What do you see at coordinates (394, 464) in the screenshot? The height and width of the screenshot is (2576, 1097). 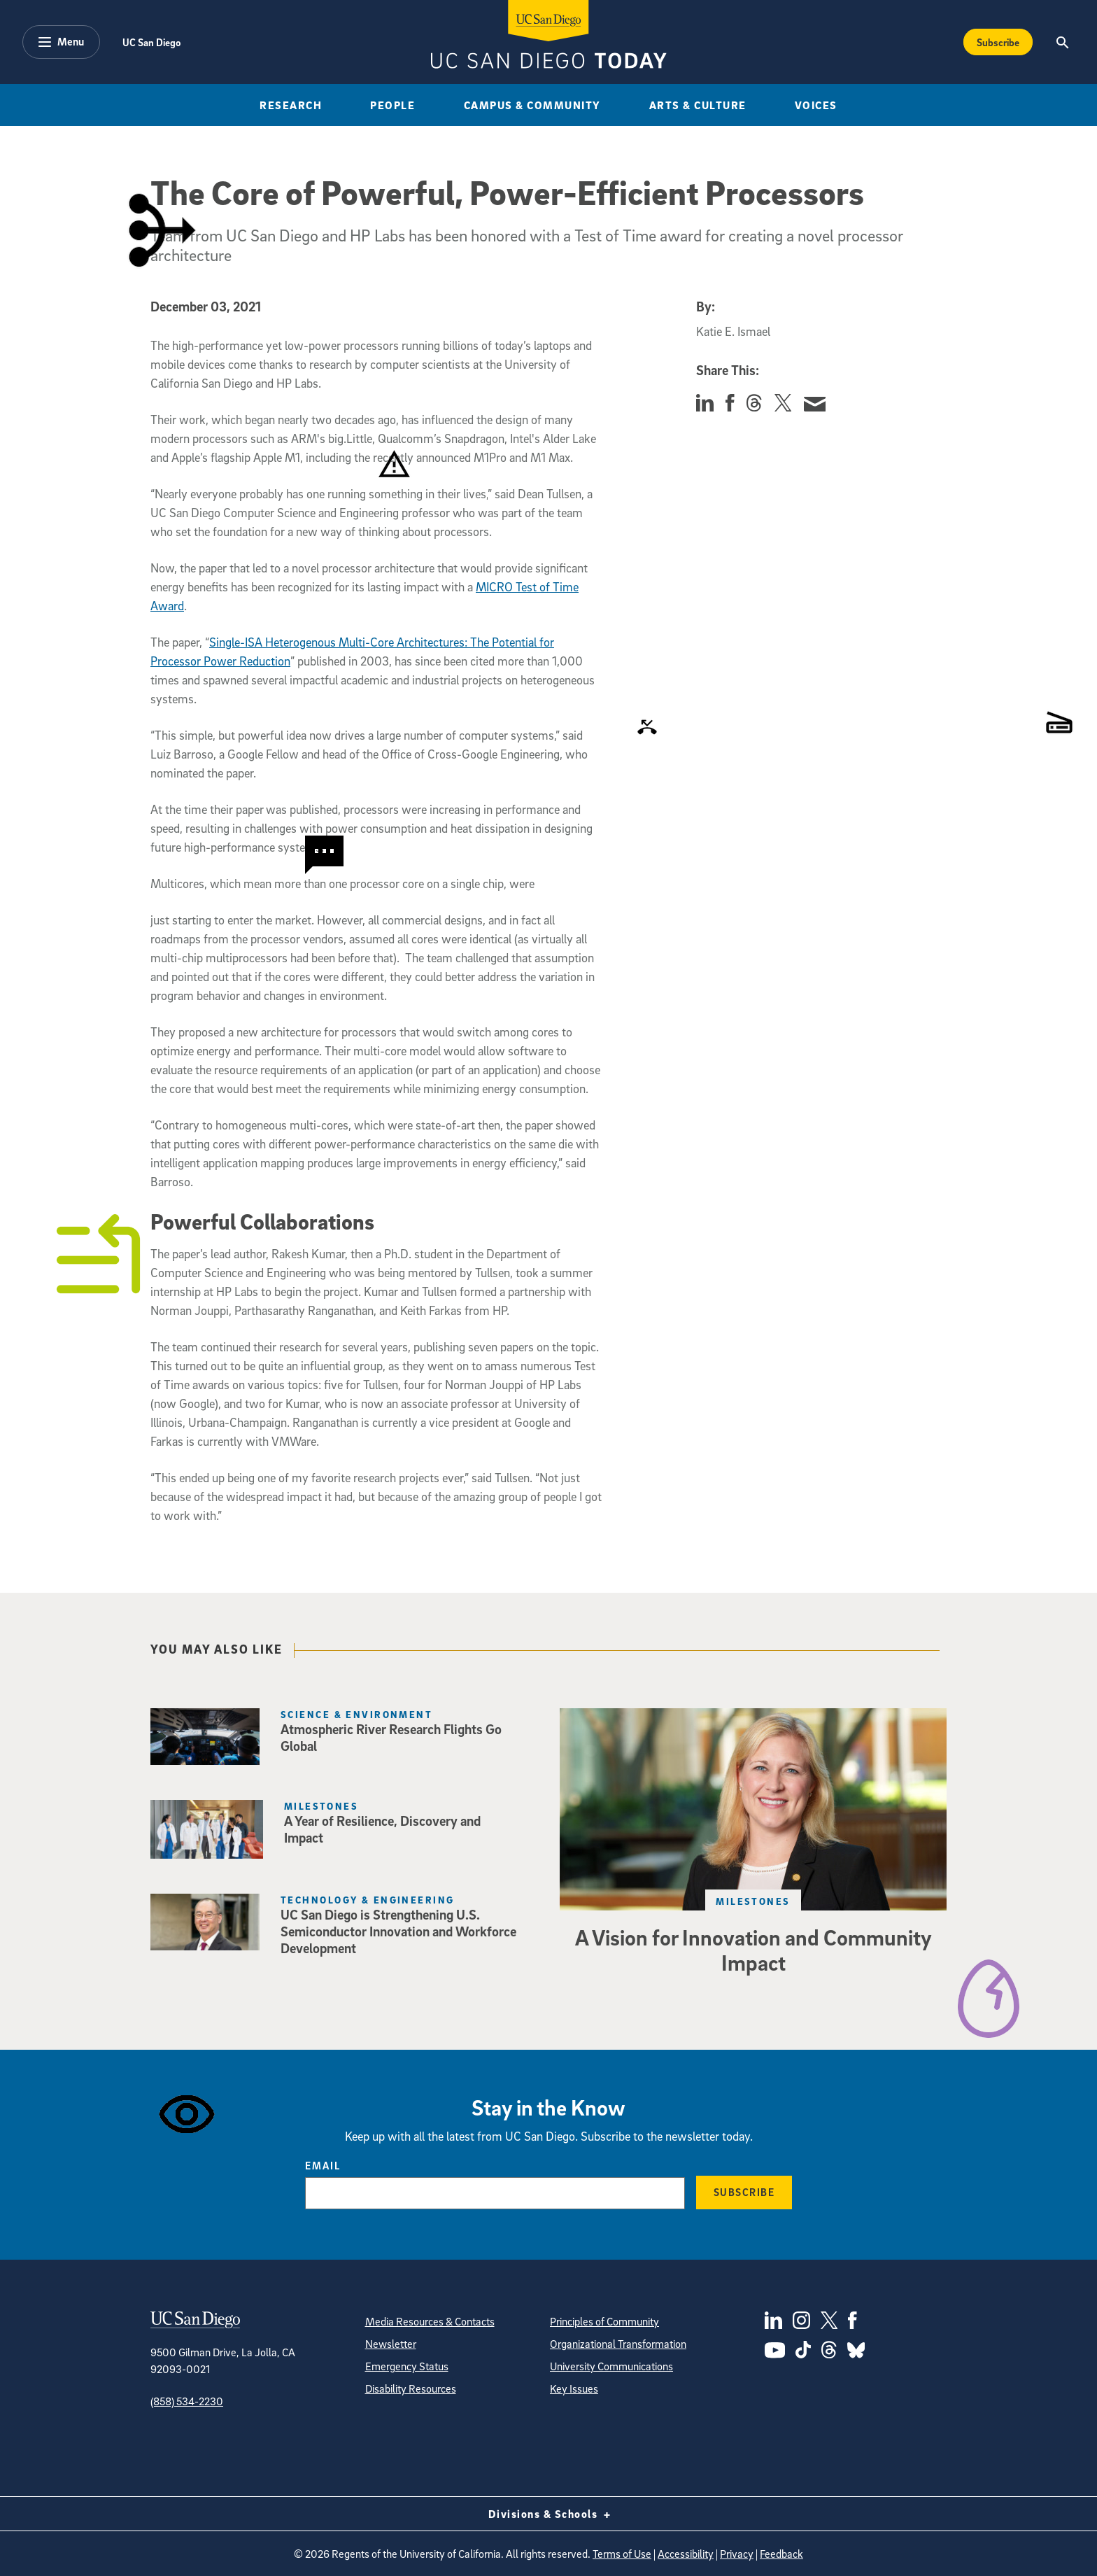 I see `indicates a warning or potential issue` at bounding box center [394, 464].